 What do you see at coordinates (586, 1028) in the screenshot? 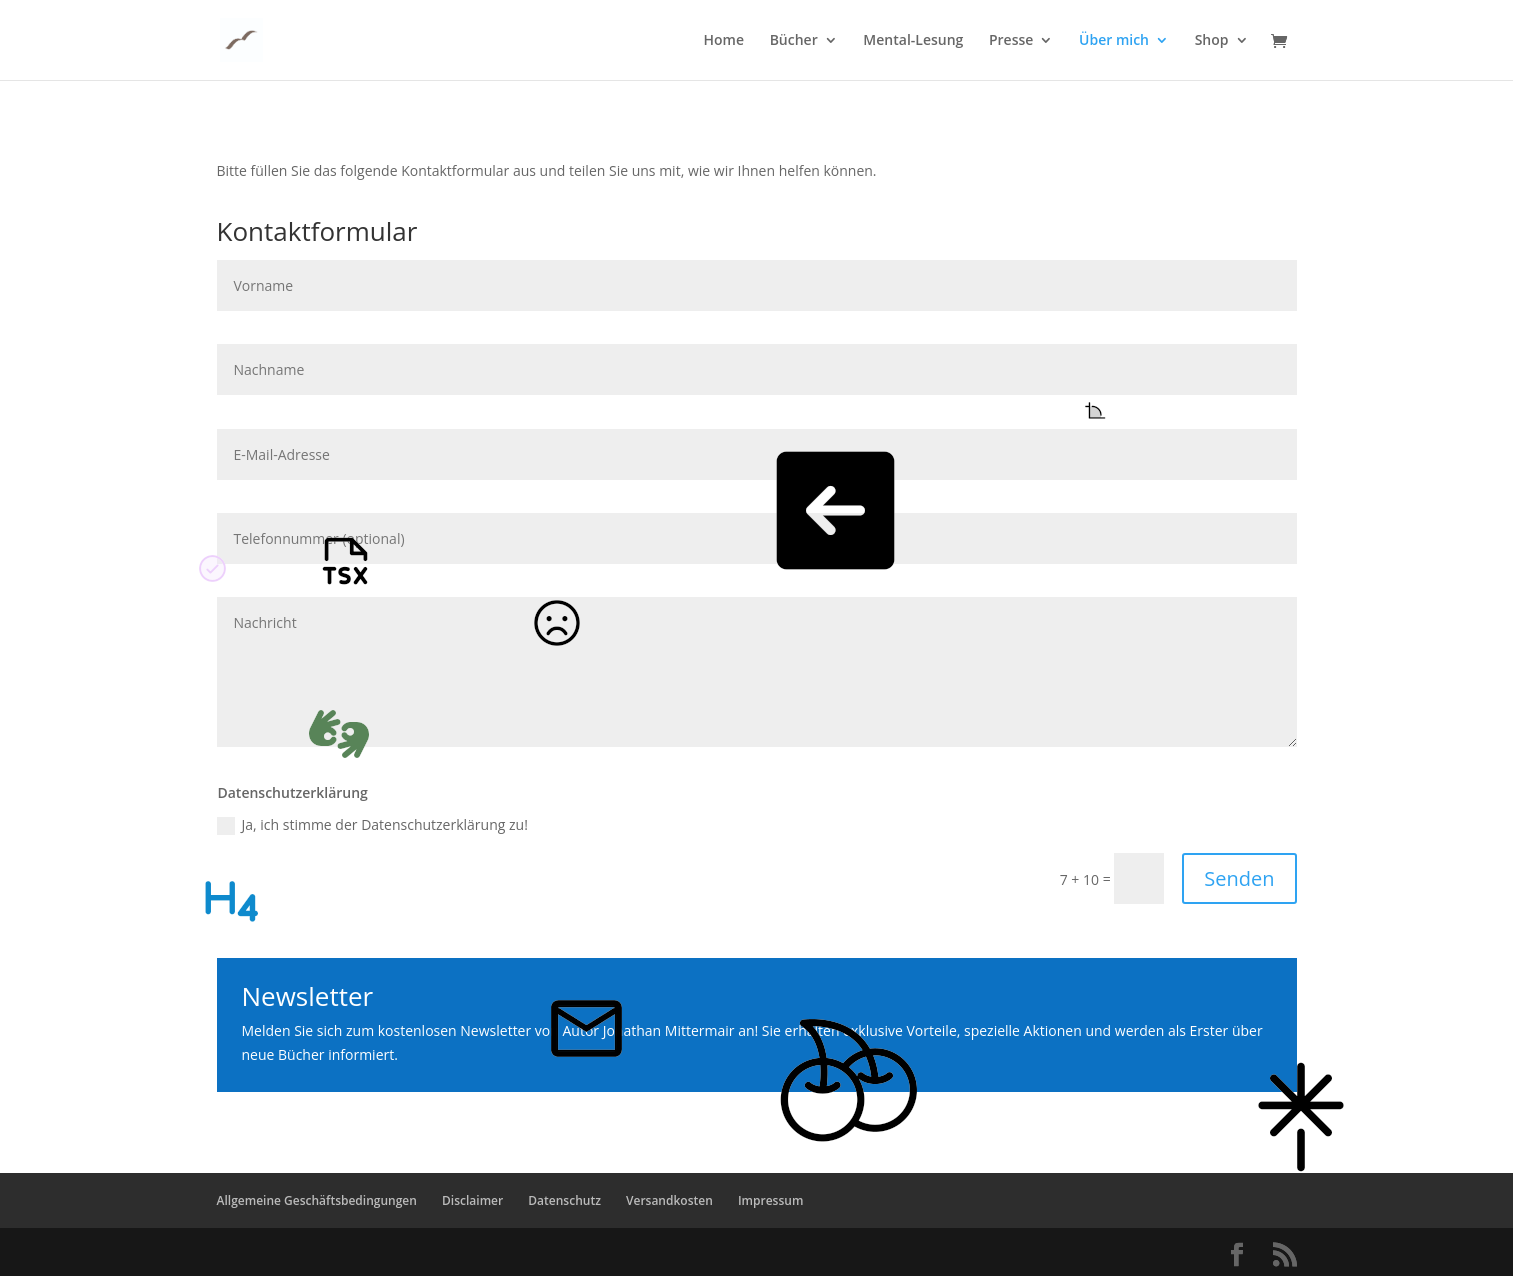
I see `open your email inbox` at bounding box center [586, 1028].